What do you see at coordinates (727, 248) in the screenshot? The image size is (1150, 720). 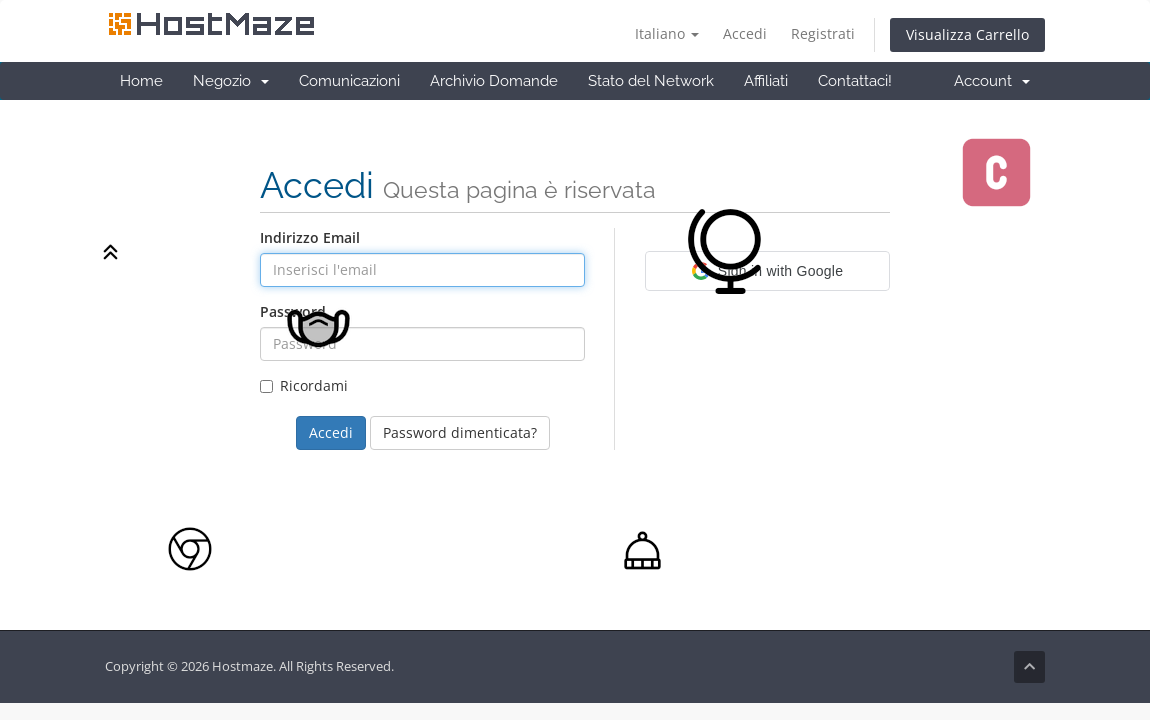 I see `access global or worldwide settings` at bounding box center [727, 248].